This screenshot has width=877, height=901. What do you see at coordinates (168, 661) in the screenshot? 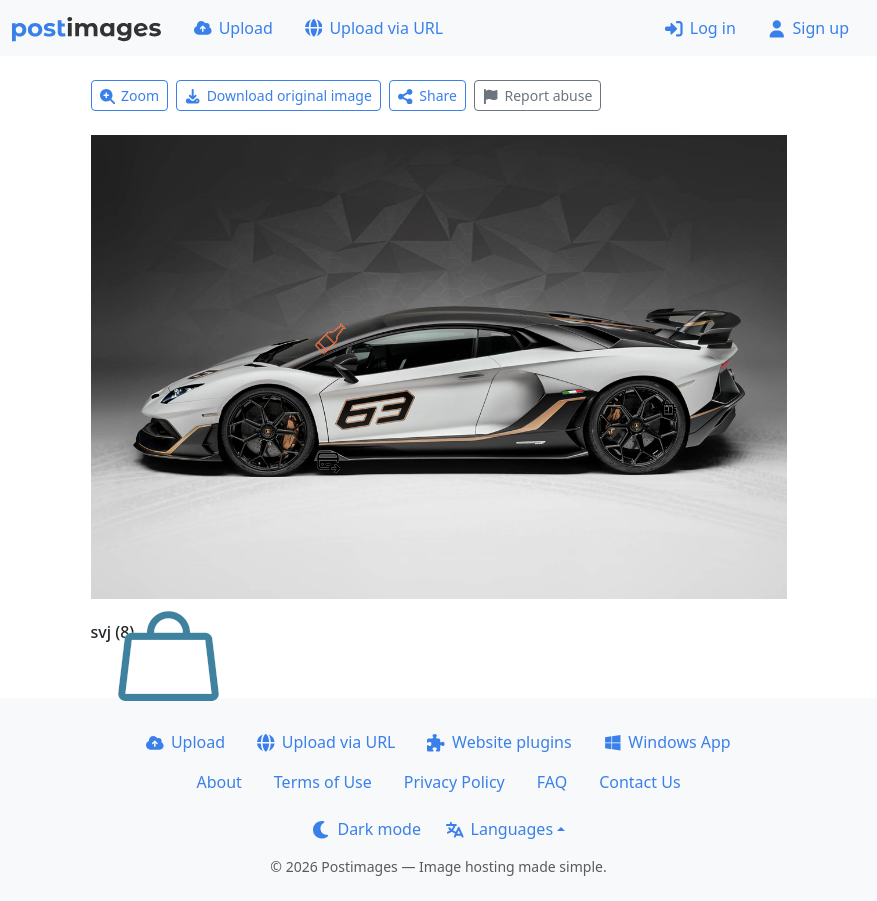
I see `view your shopping bag` at bounding box center [168, 661].